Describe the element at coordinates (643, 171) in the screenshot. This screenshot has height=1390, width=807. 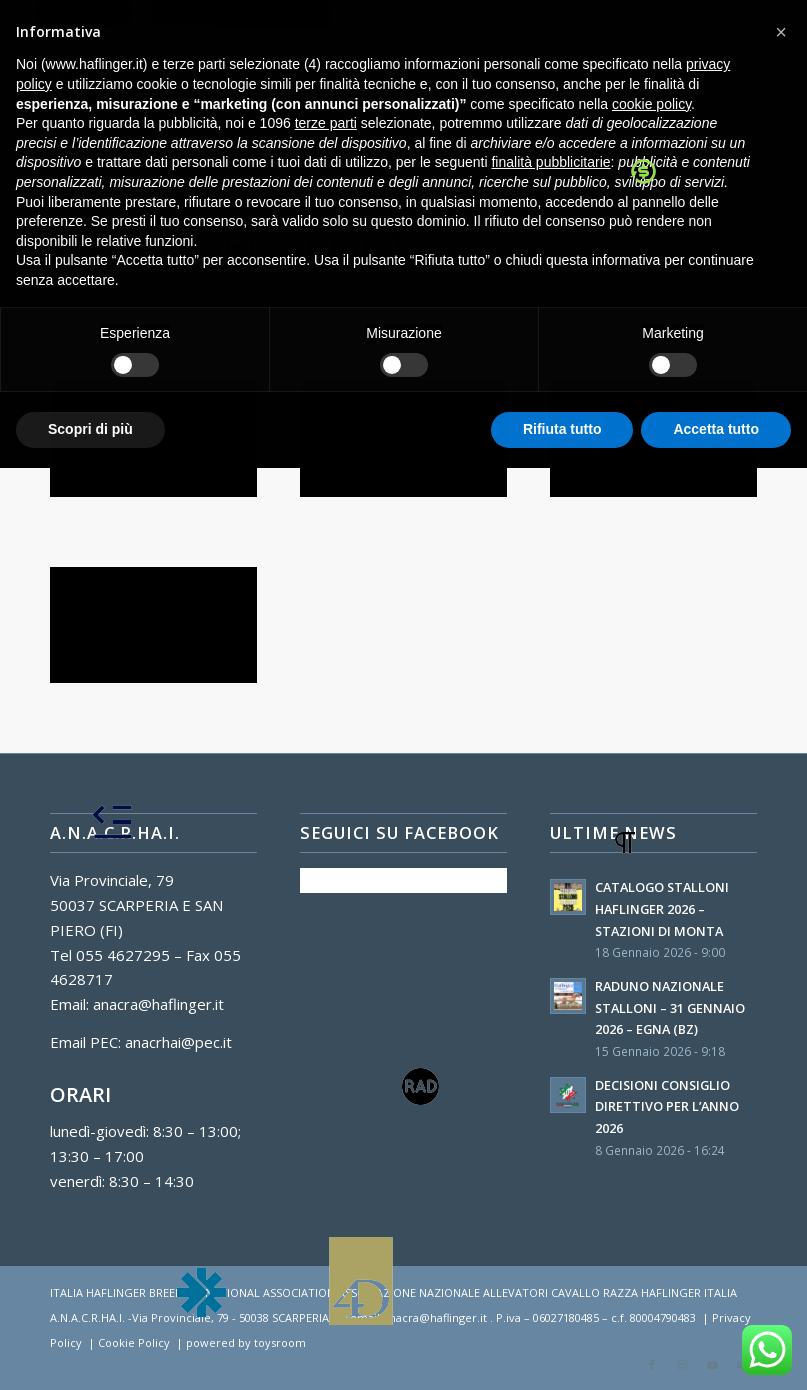
I see `request a refund for a purchase` at that location.